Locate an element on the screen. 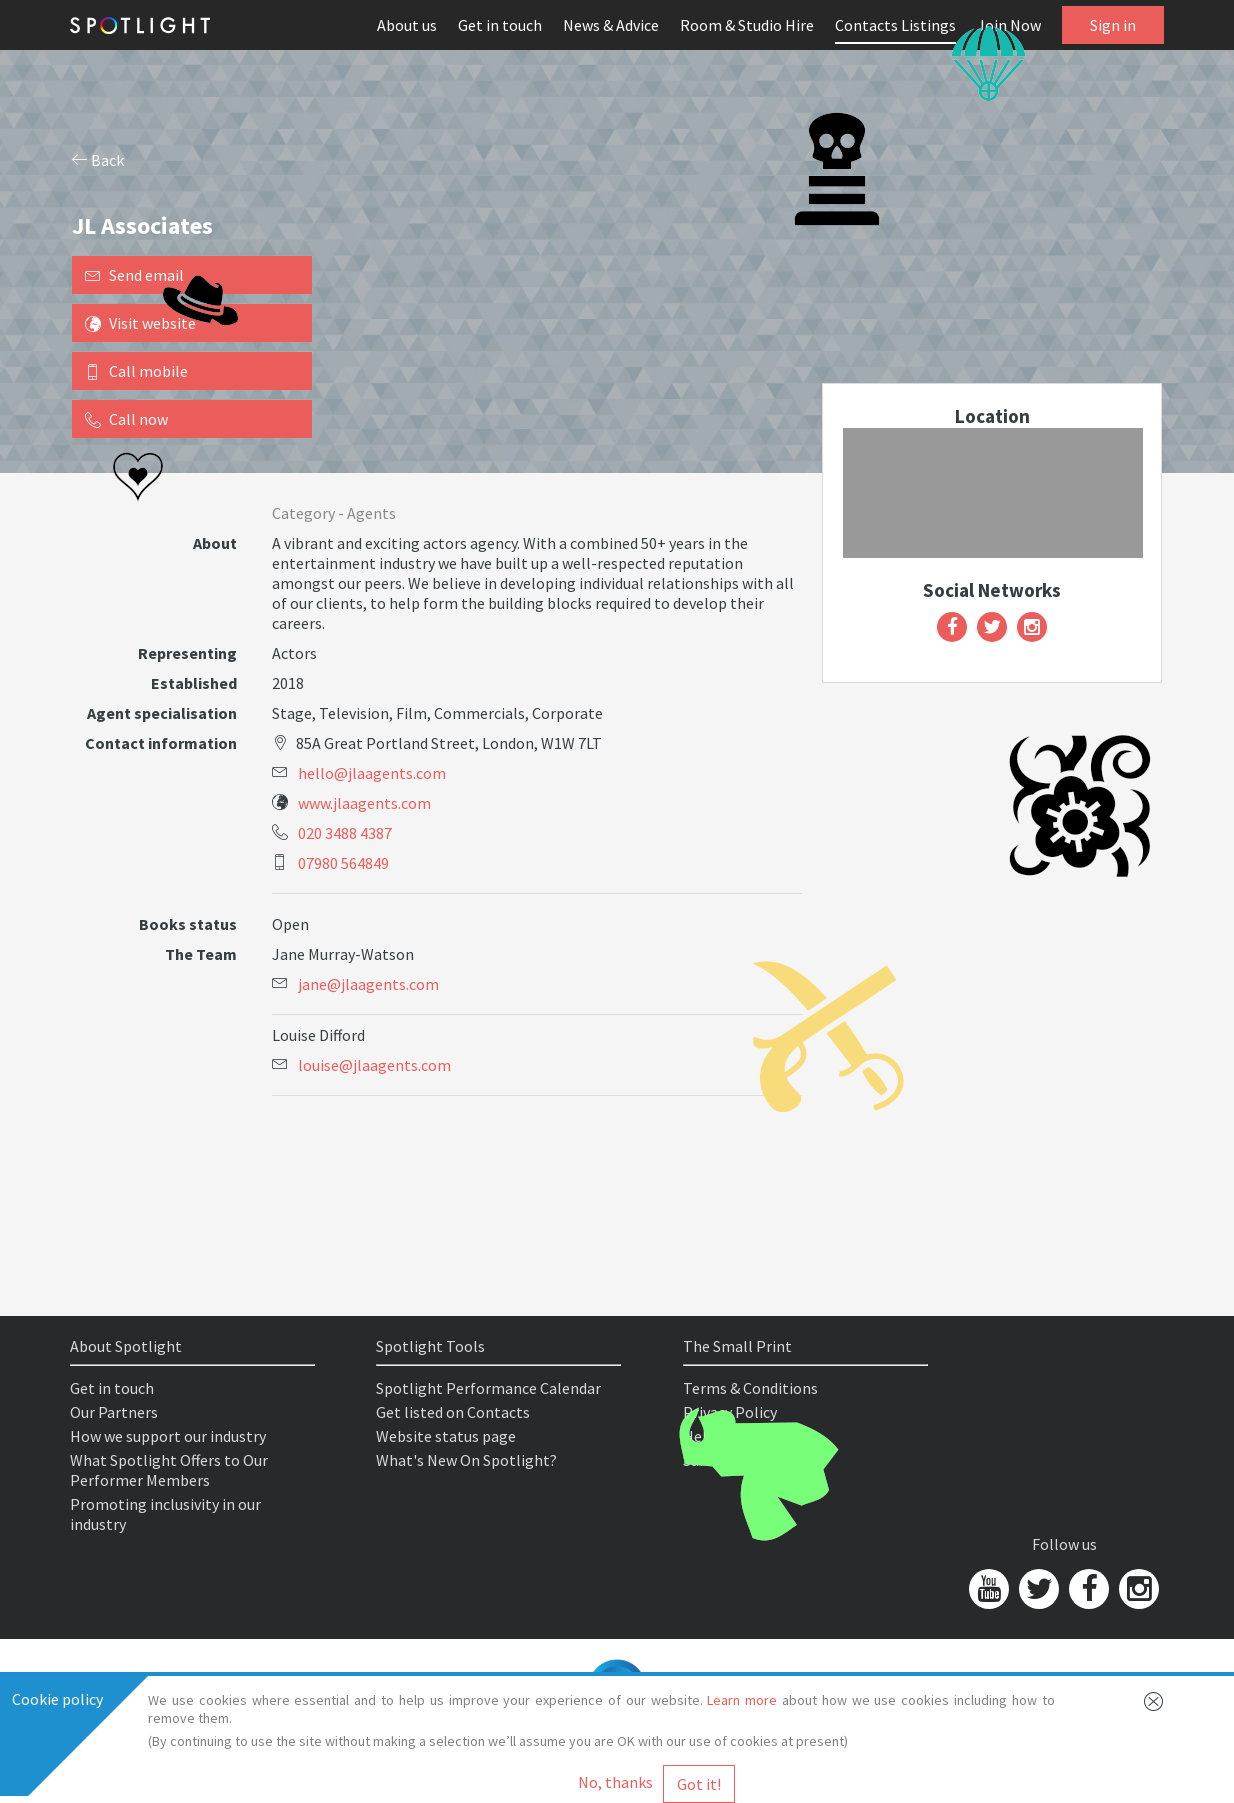 This screenshot has width=1234, height=1803. decorative floral element for game UI is located at coordinates (1080, 806).